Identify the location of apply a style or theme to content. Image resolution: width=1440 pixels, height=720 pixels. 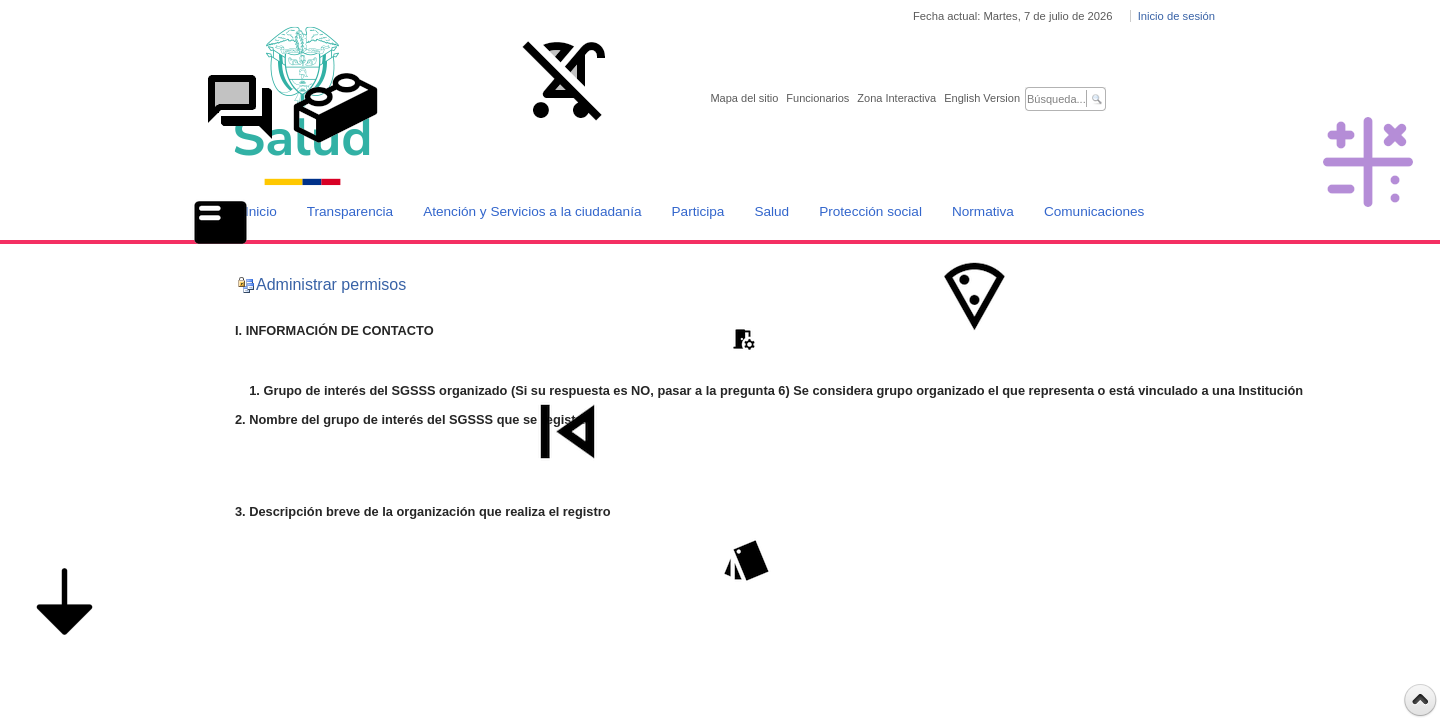
(747, 560).